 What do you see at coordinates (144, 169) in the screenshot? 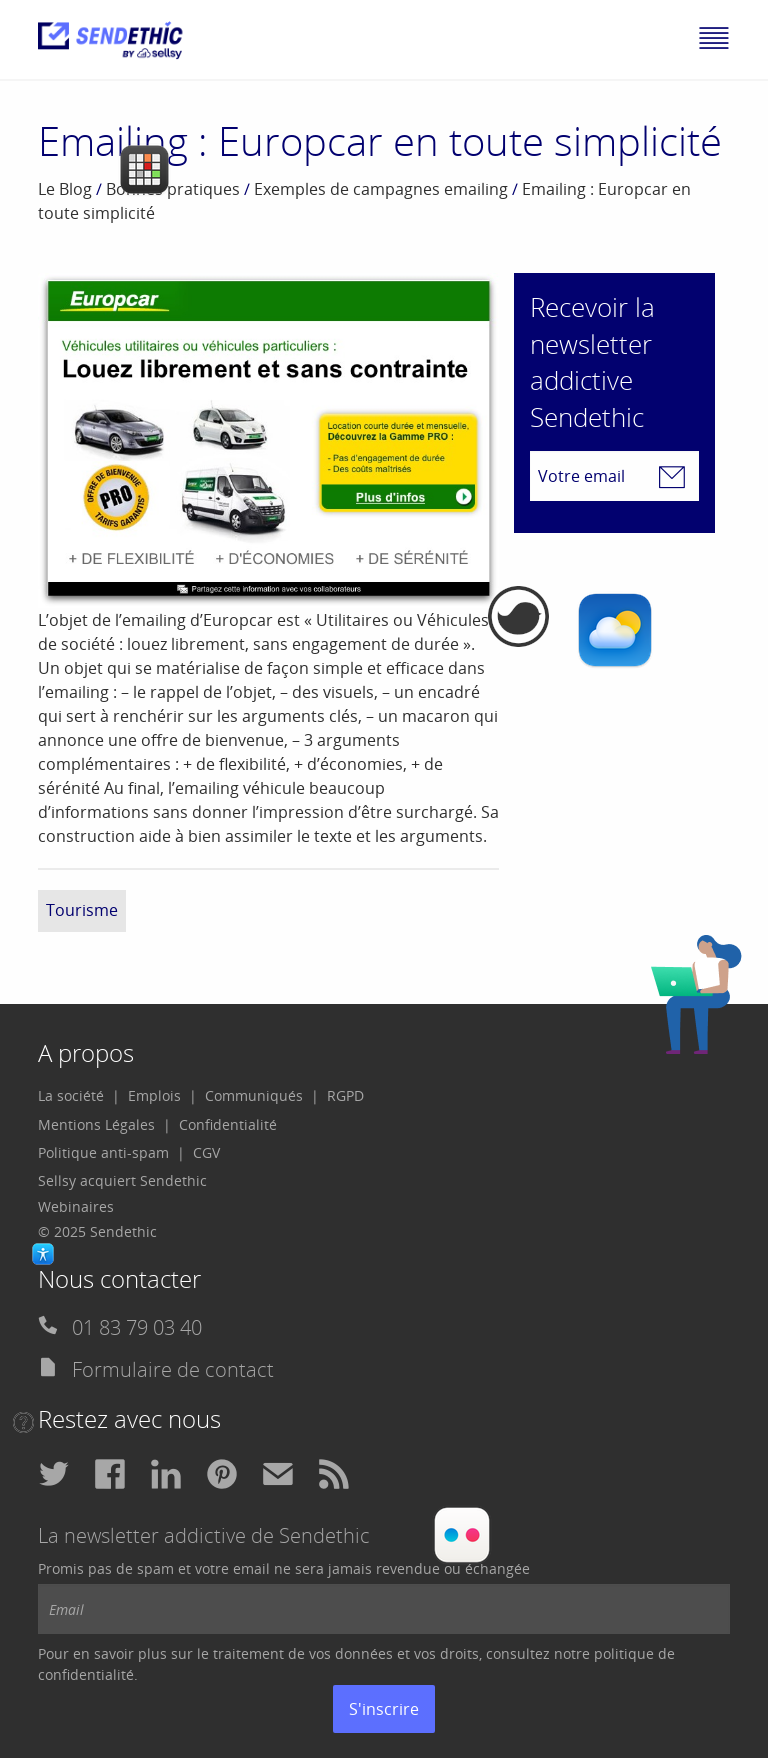
I see `open hitori puzzle game` at bounding box center [144, 169].